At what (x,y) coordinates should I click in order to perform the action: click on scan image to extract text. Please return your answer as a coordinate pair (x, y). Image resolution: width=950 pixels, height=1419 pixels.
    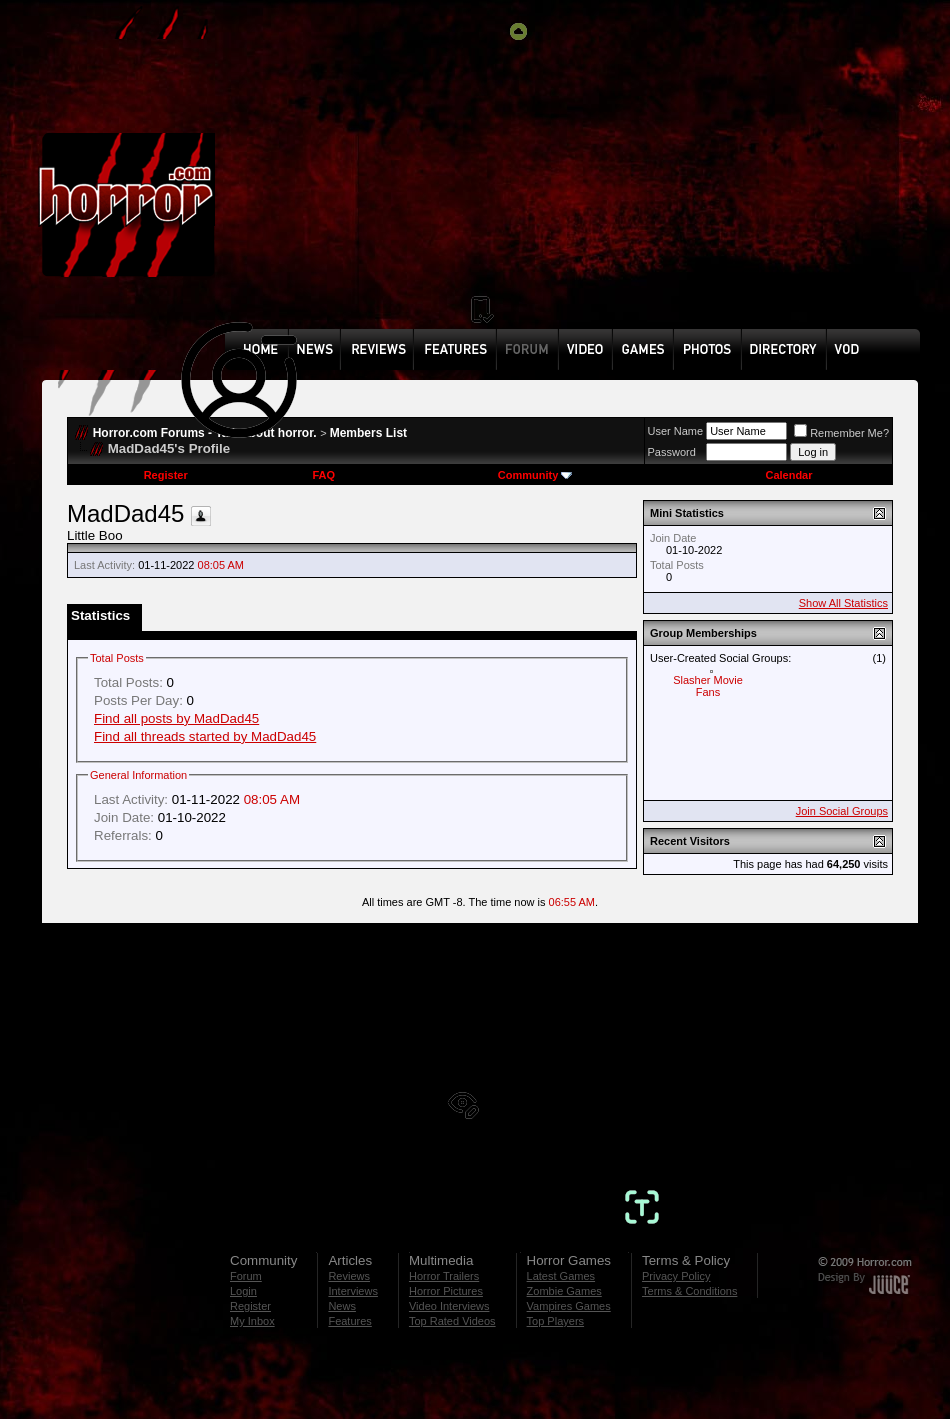
    Looking at the image, I should click on (642, 1207).